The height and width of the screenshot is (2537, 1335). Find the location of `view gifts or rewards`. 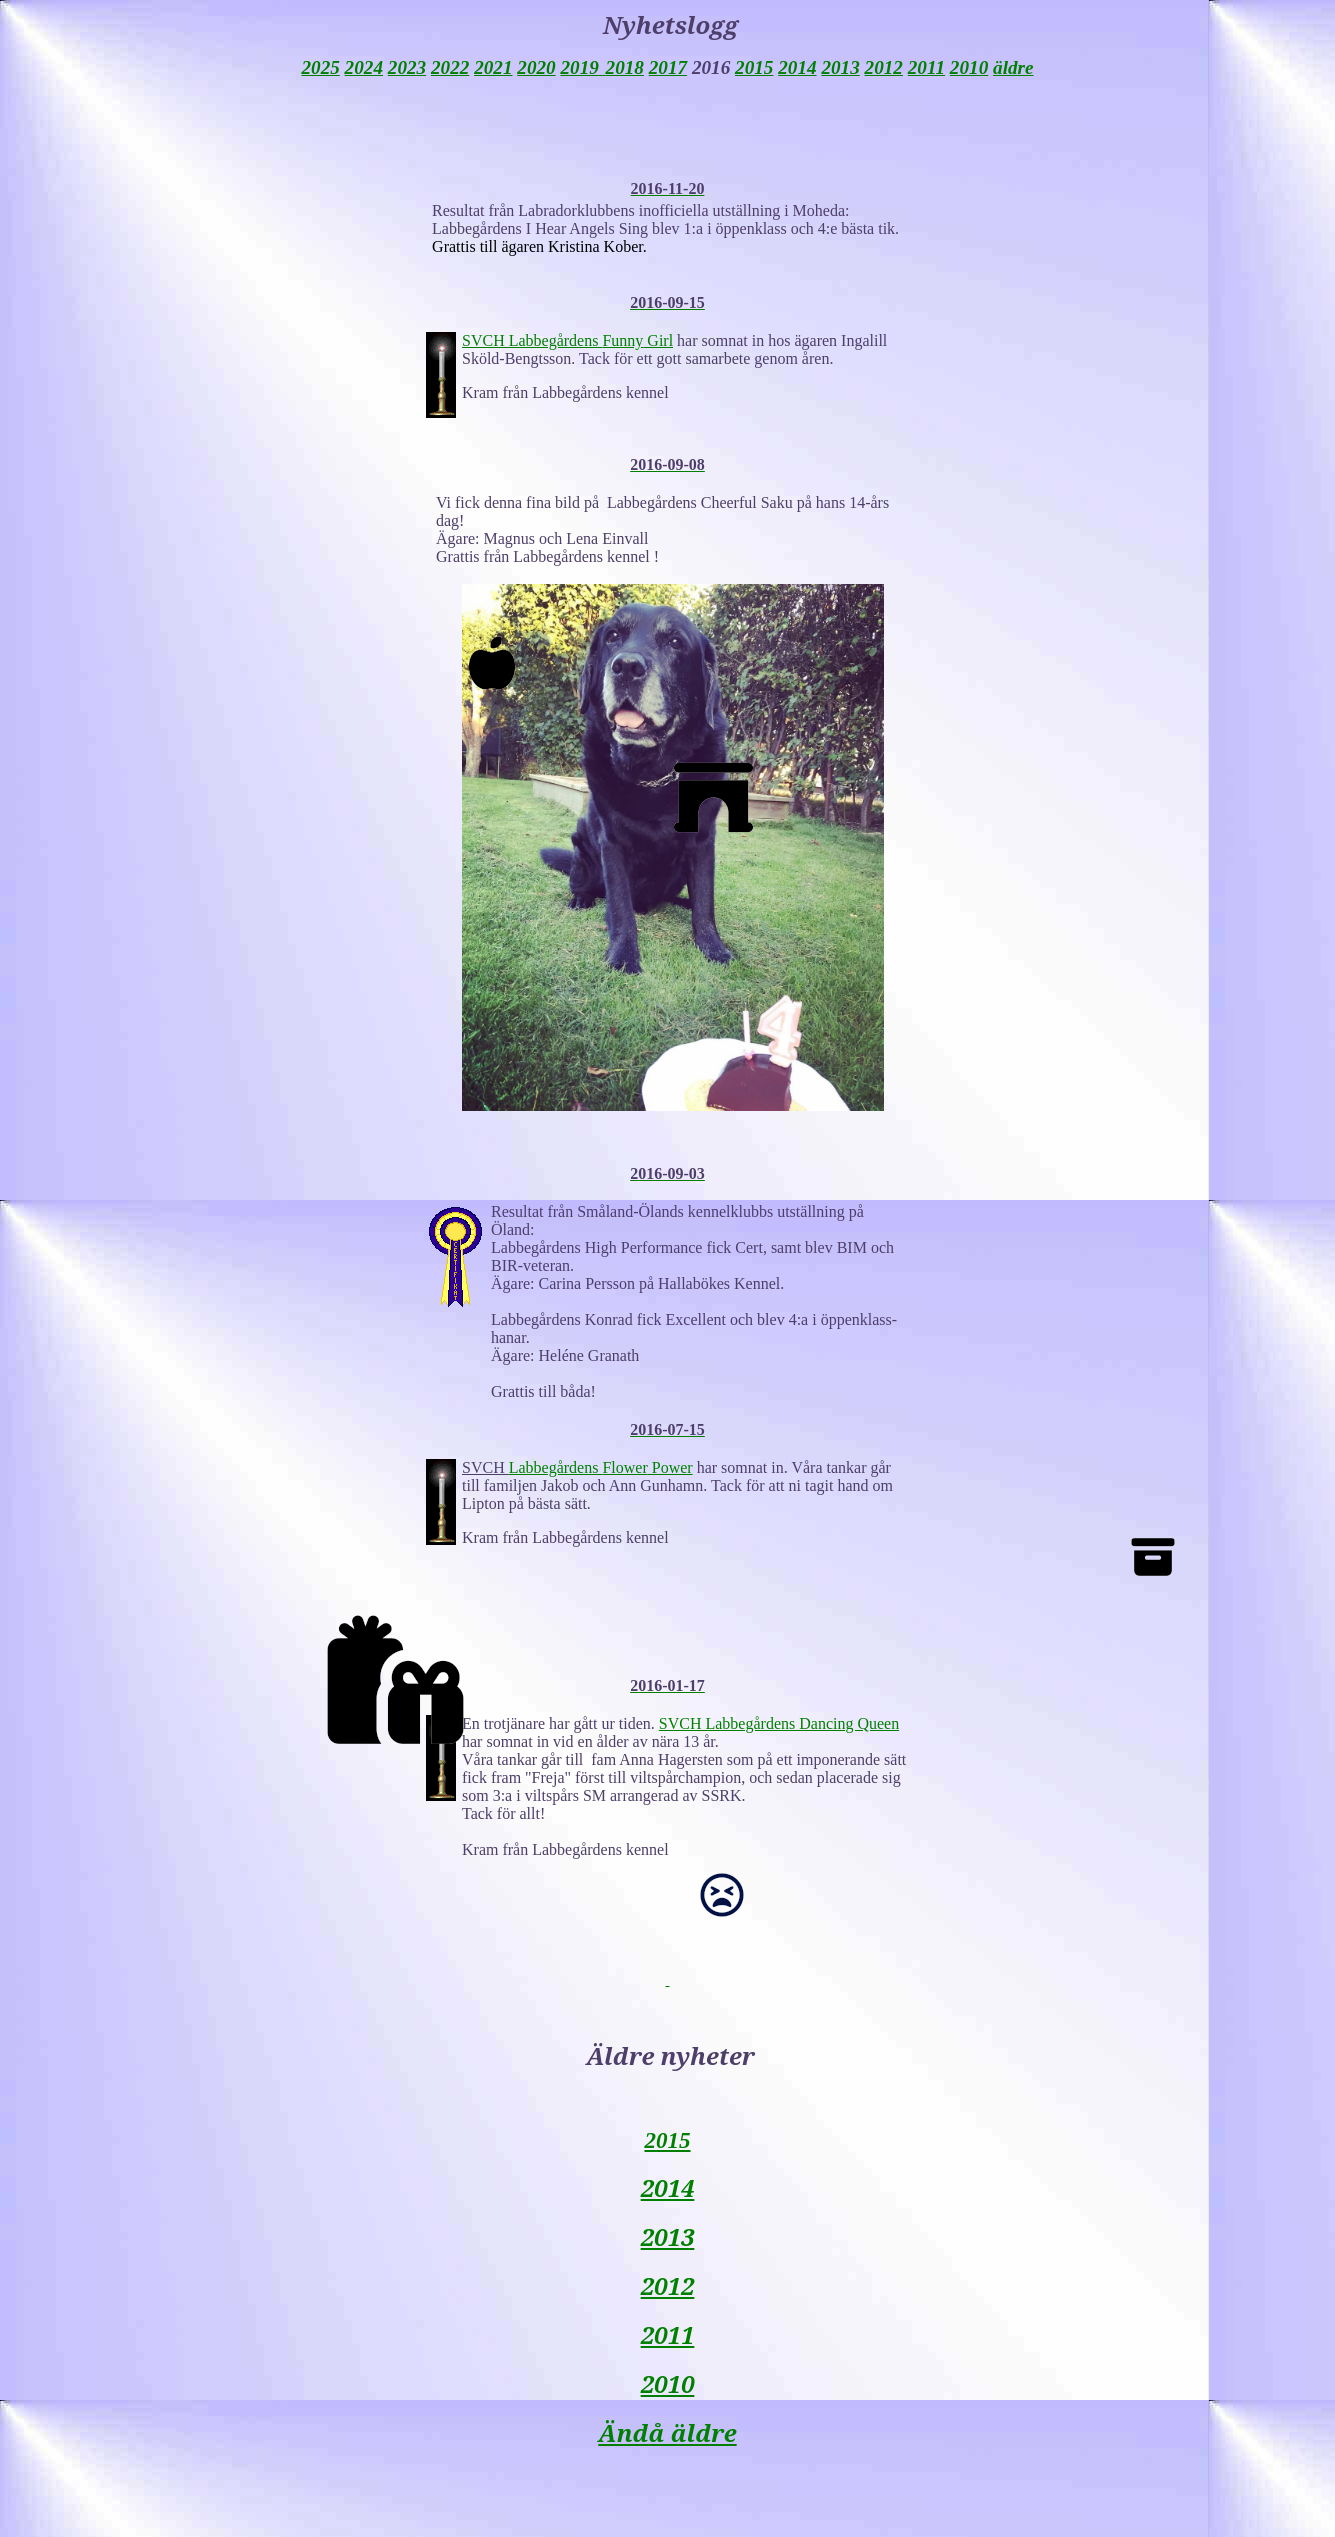

view gifts or rewards is located at coordinates (395, 1683).